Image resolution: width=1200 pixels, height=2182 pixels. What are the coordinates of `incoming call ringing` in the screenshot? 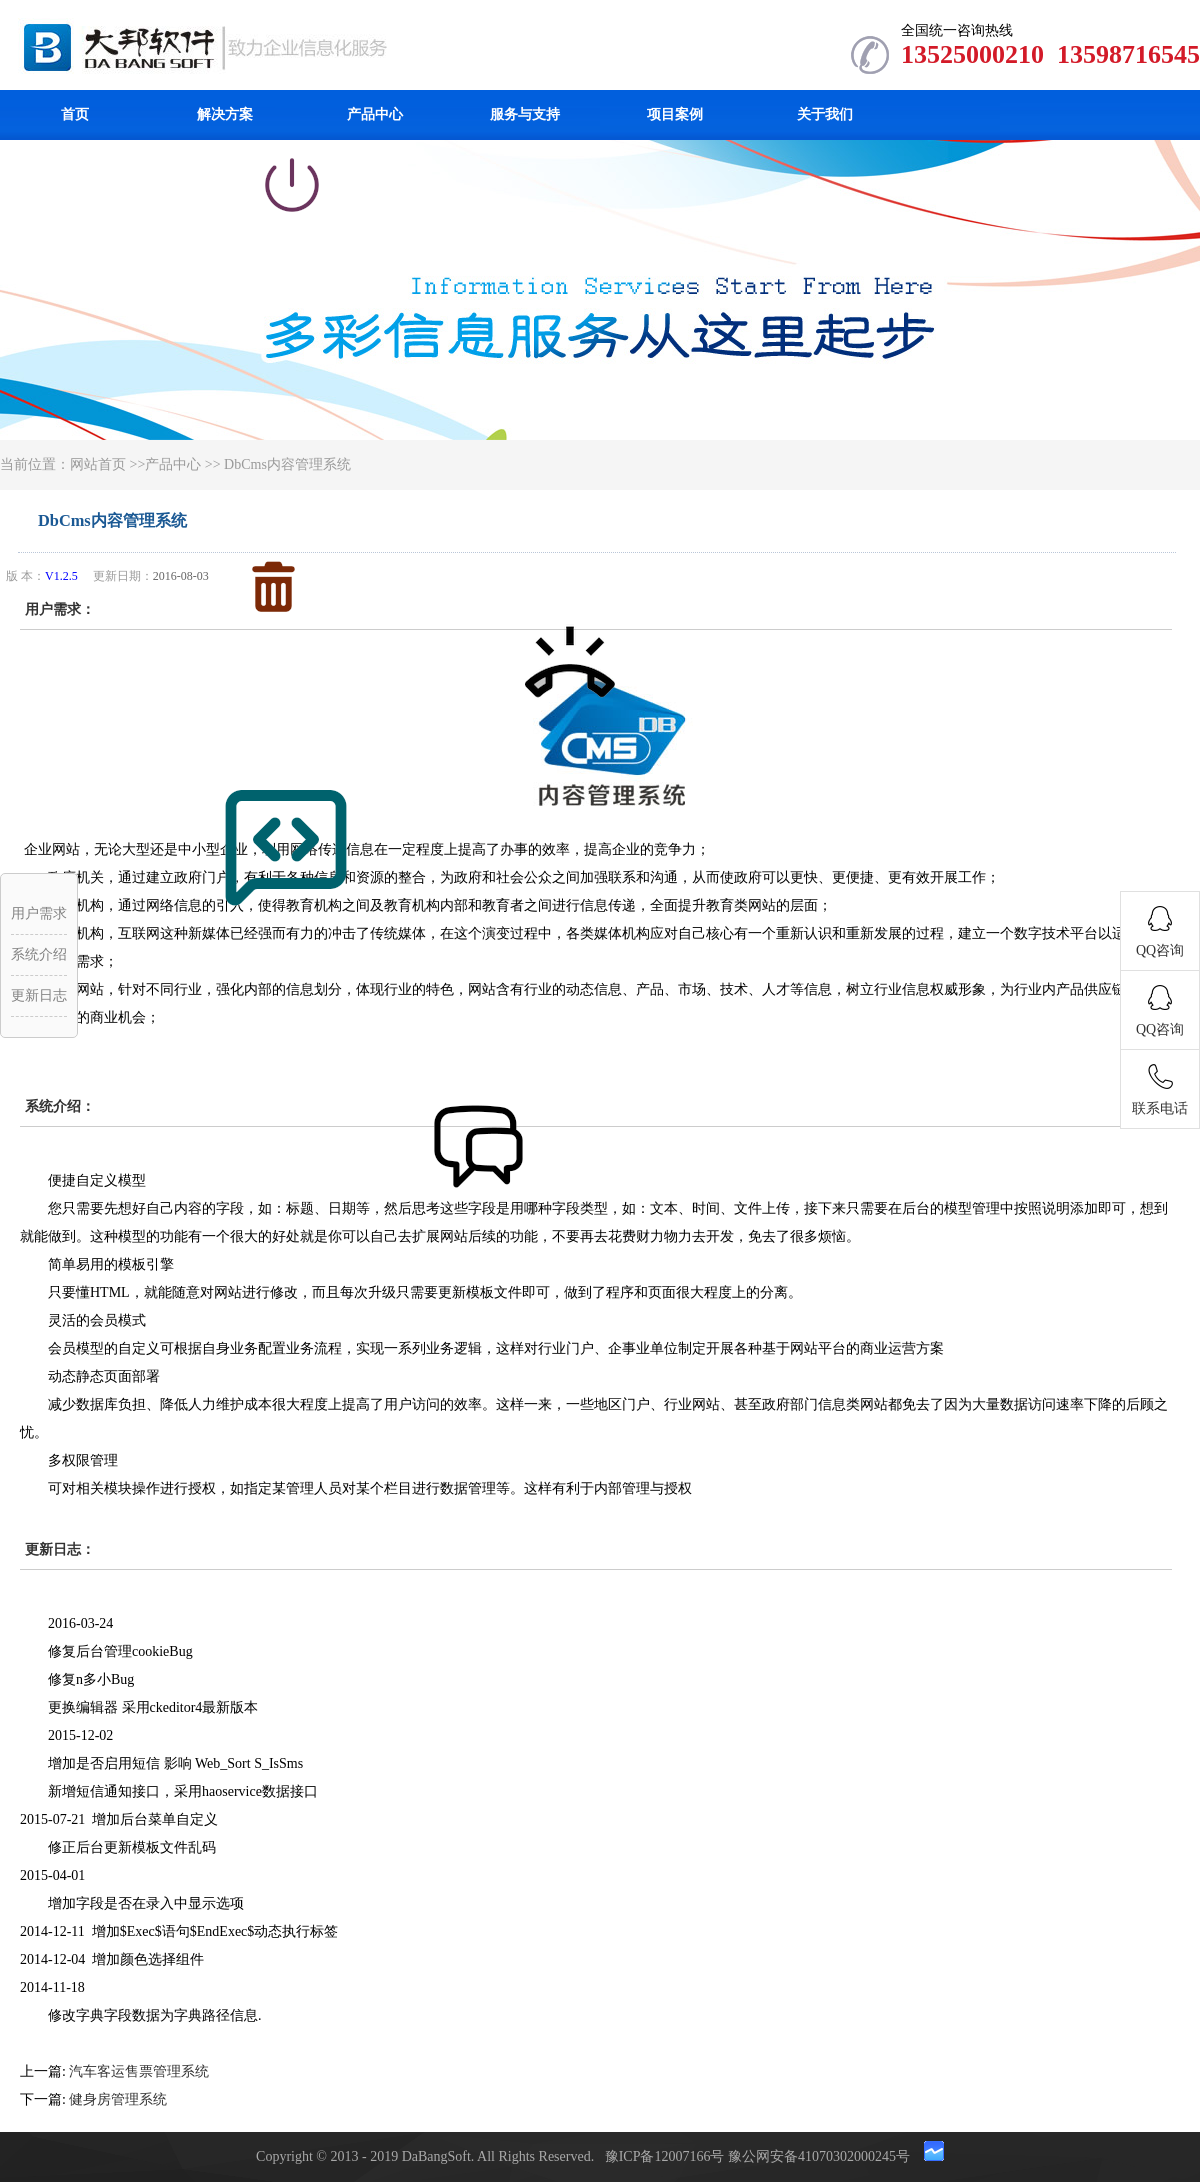 It's located at (570, 664).